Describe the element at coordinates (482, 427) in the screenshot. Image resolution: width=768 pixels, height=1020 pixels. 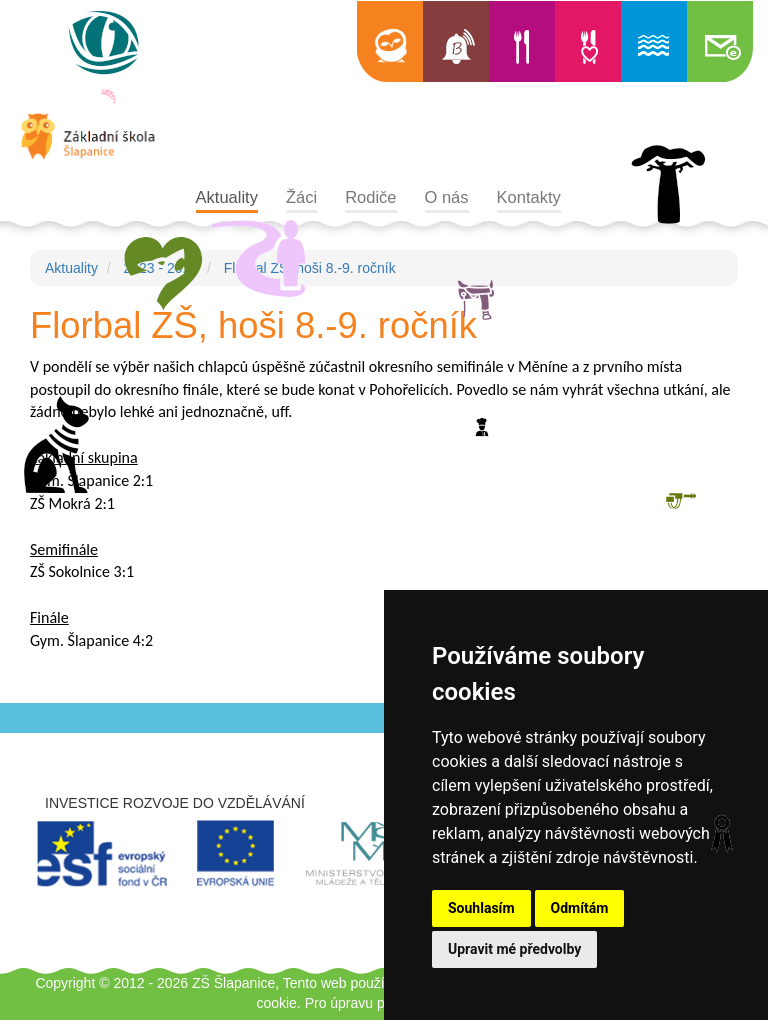
I see `access cooking or recipe features` at that location.